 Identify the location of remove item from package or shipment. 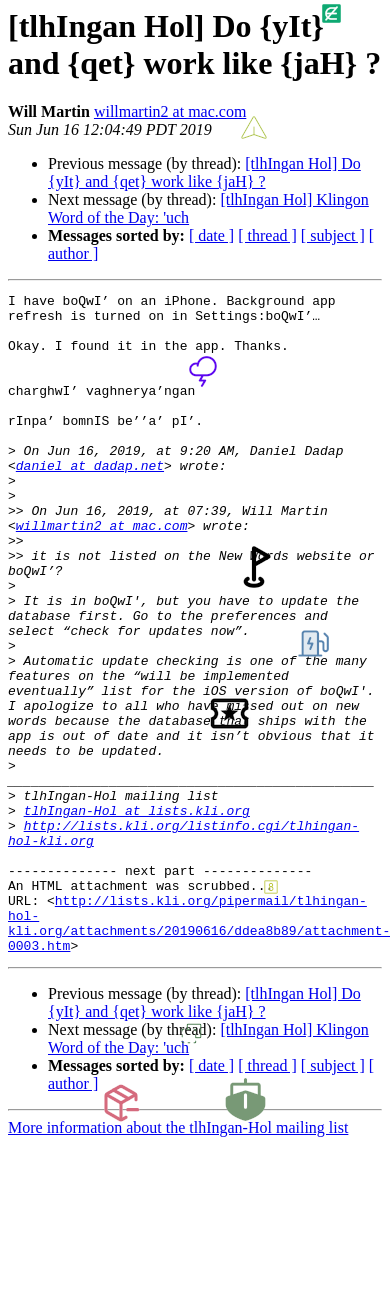
(121, 1103).